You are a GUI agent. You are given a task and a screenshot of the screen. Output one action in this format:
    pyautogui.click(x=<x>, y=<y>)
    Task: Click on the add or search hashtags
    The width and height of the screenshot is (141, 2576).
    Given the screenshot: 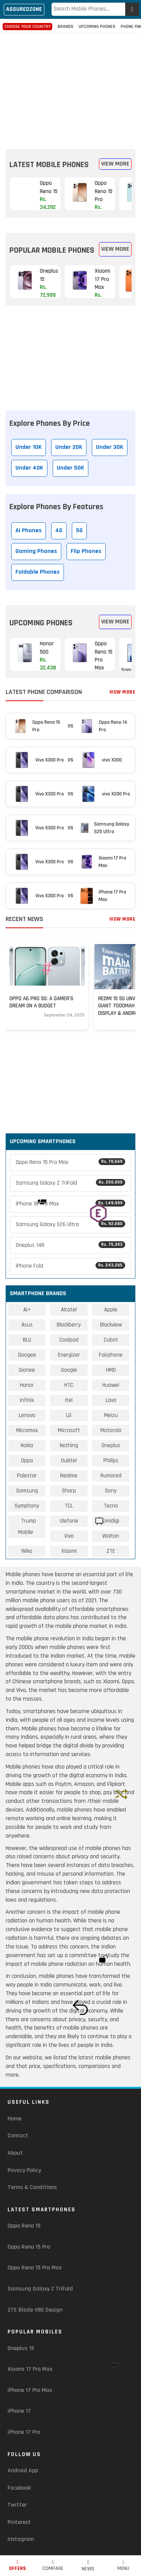 What is the action you would take?
    pyautogui.click(x=47, y=968)
    